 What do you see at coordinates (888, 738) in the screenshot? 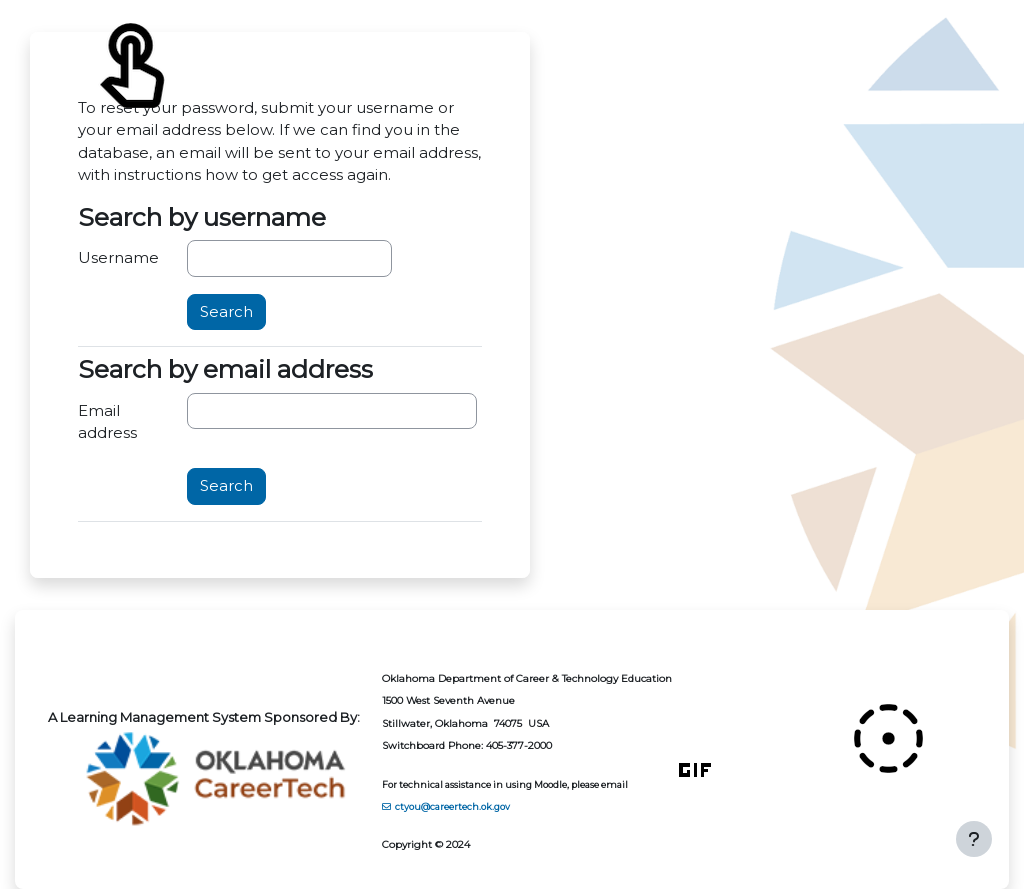
I see `set focus point or target area` at bounding box center [888, 738].